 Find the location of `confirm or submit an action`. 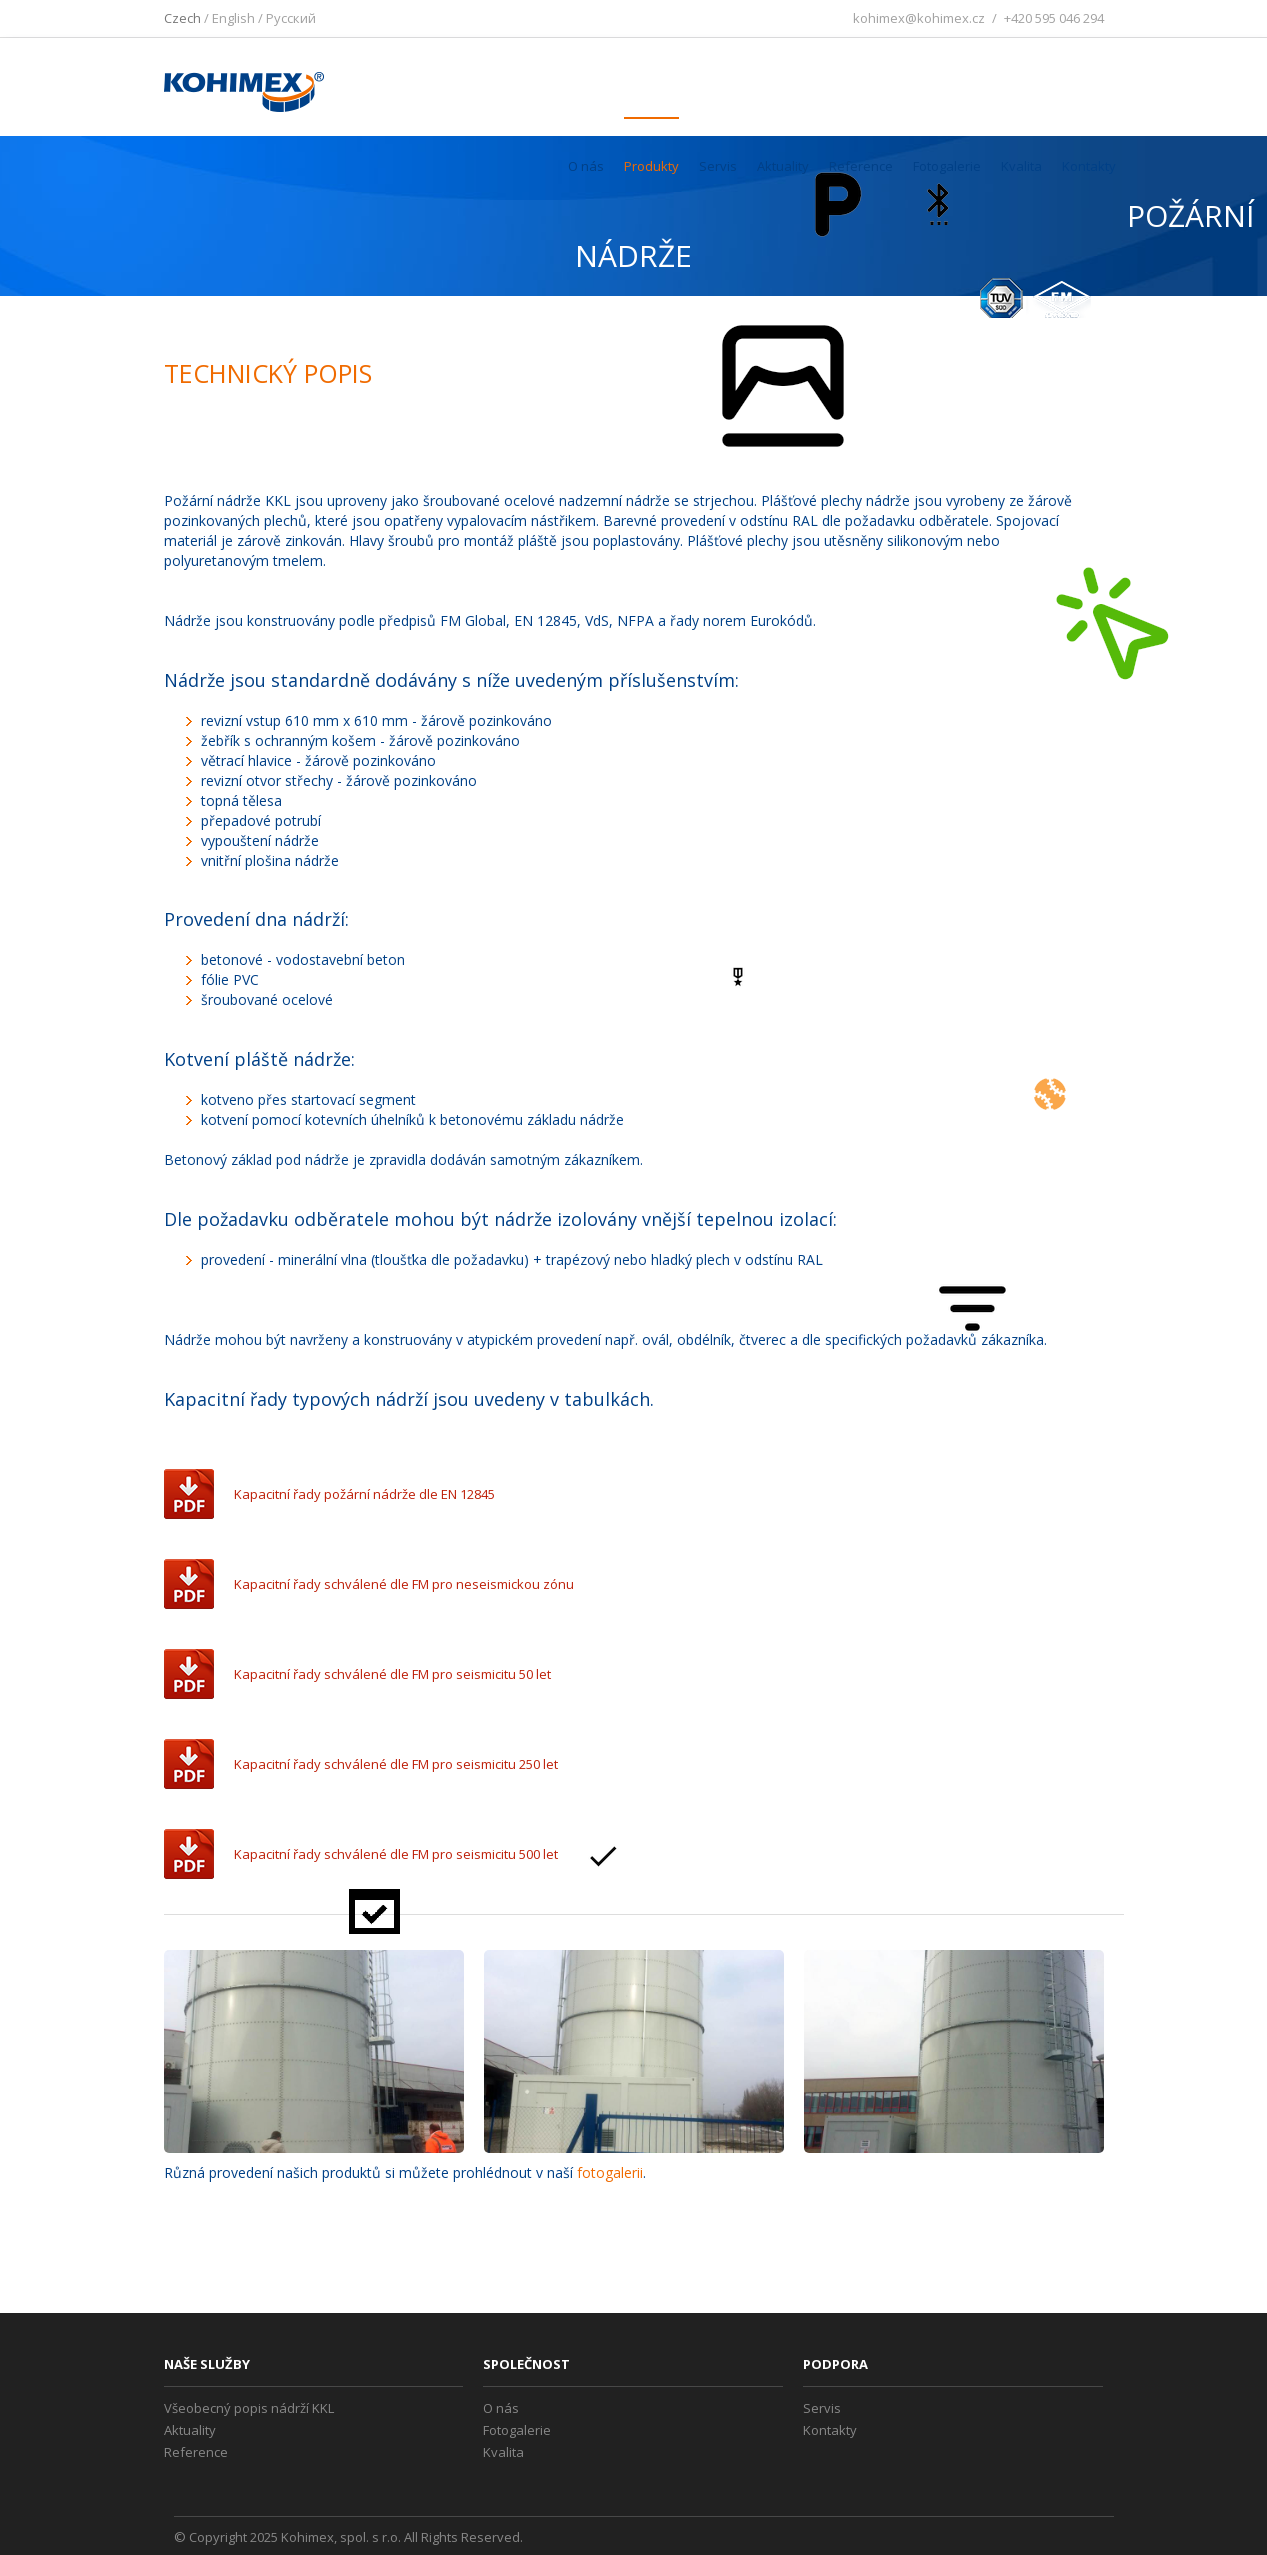

confirm or submit an action is located at coordinates (603, 1856).